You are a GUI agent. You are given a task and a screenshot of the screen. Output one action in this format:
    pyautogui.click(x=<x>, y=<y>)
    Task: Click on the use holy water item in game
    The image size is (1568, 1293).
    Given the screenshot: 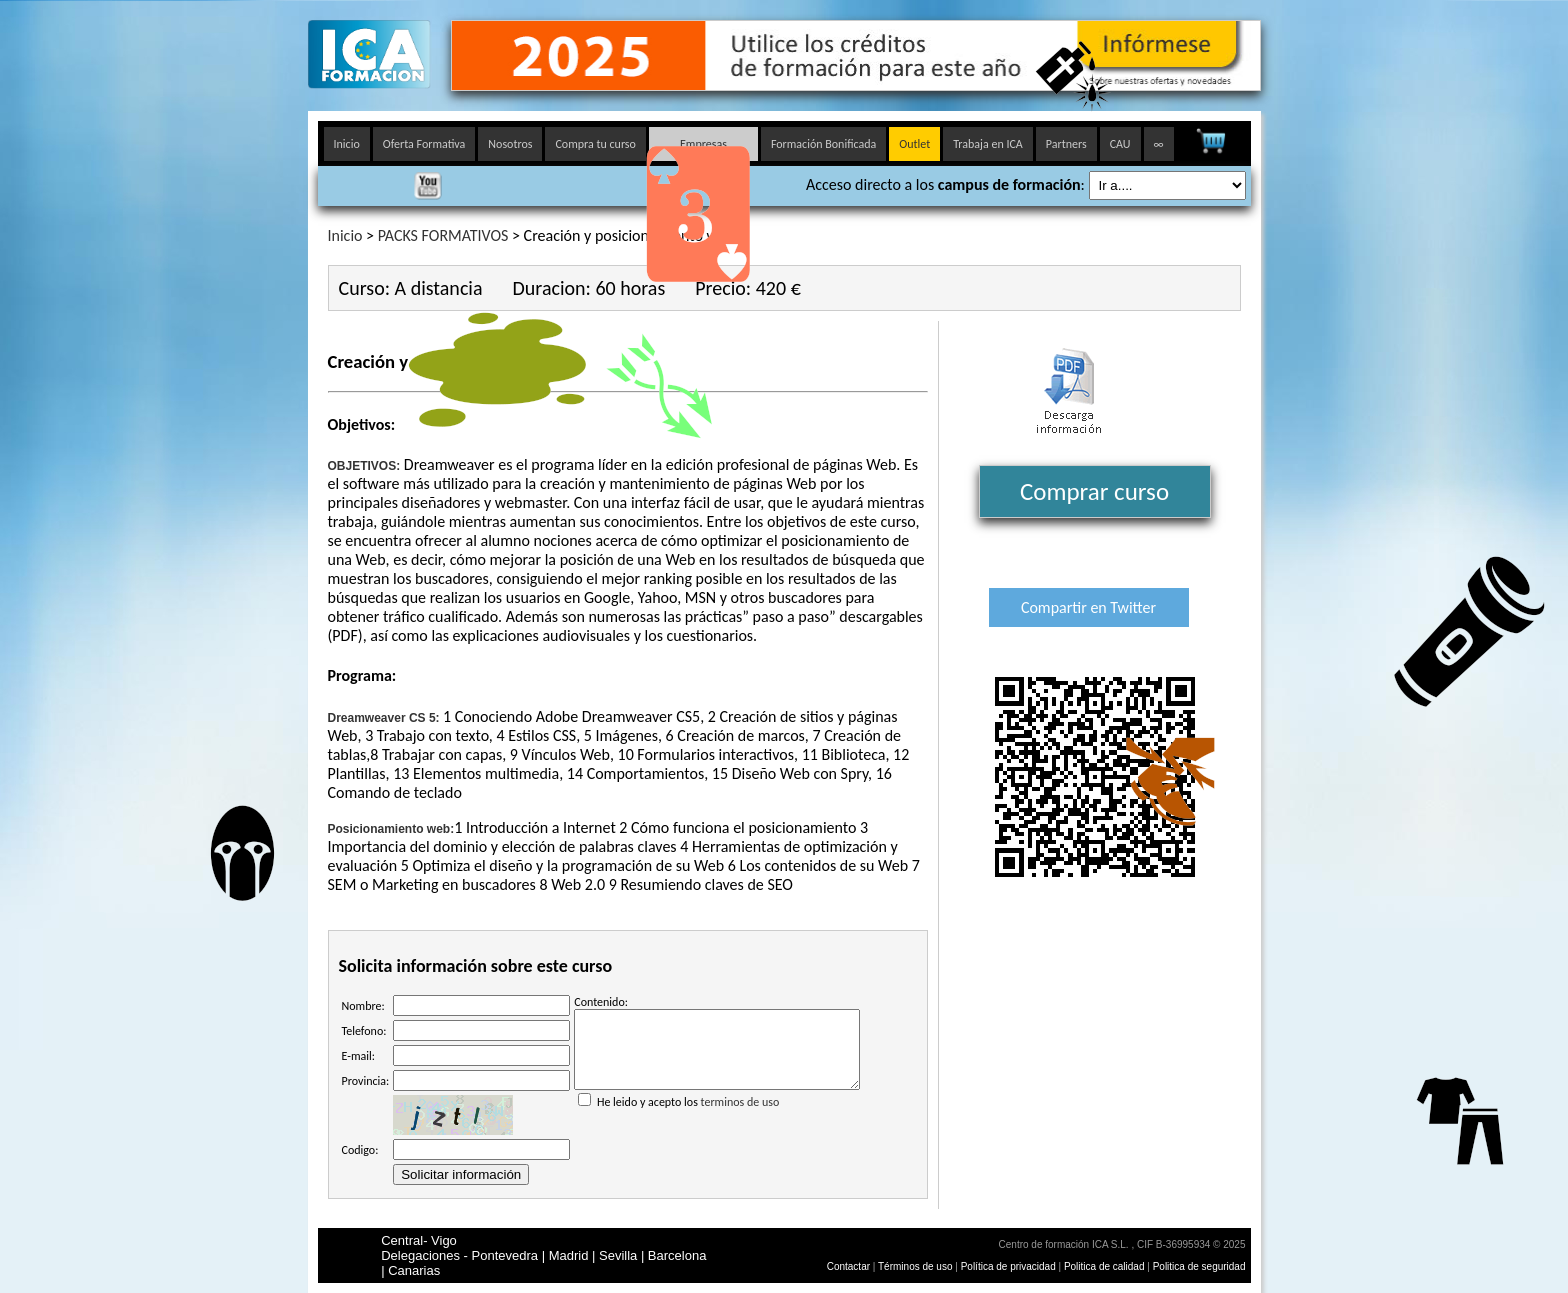 What is the action you would take?
    pyautogui.click(x=1073, y=76)
    